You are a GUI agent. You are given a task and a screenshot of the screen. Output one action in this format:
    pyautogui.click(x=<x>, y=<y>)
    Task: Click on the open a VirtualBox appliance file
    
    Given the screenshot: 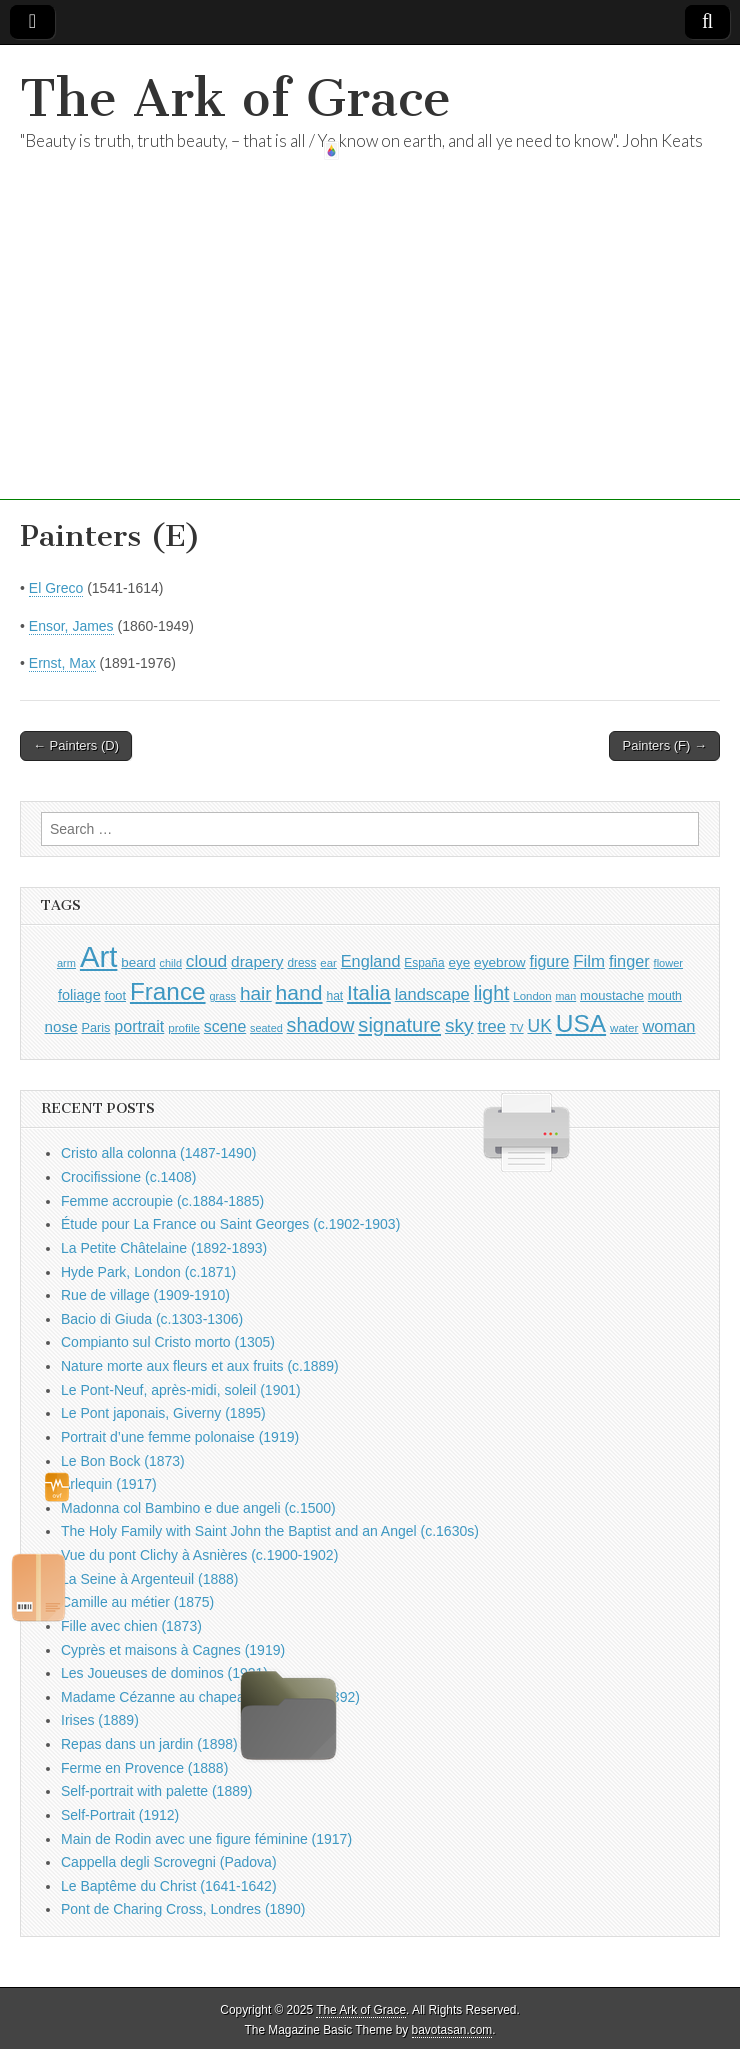 What is the action you would take?
    pyautogui.click(x=57, y=1487)
    